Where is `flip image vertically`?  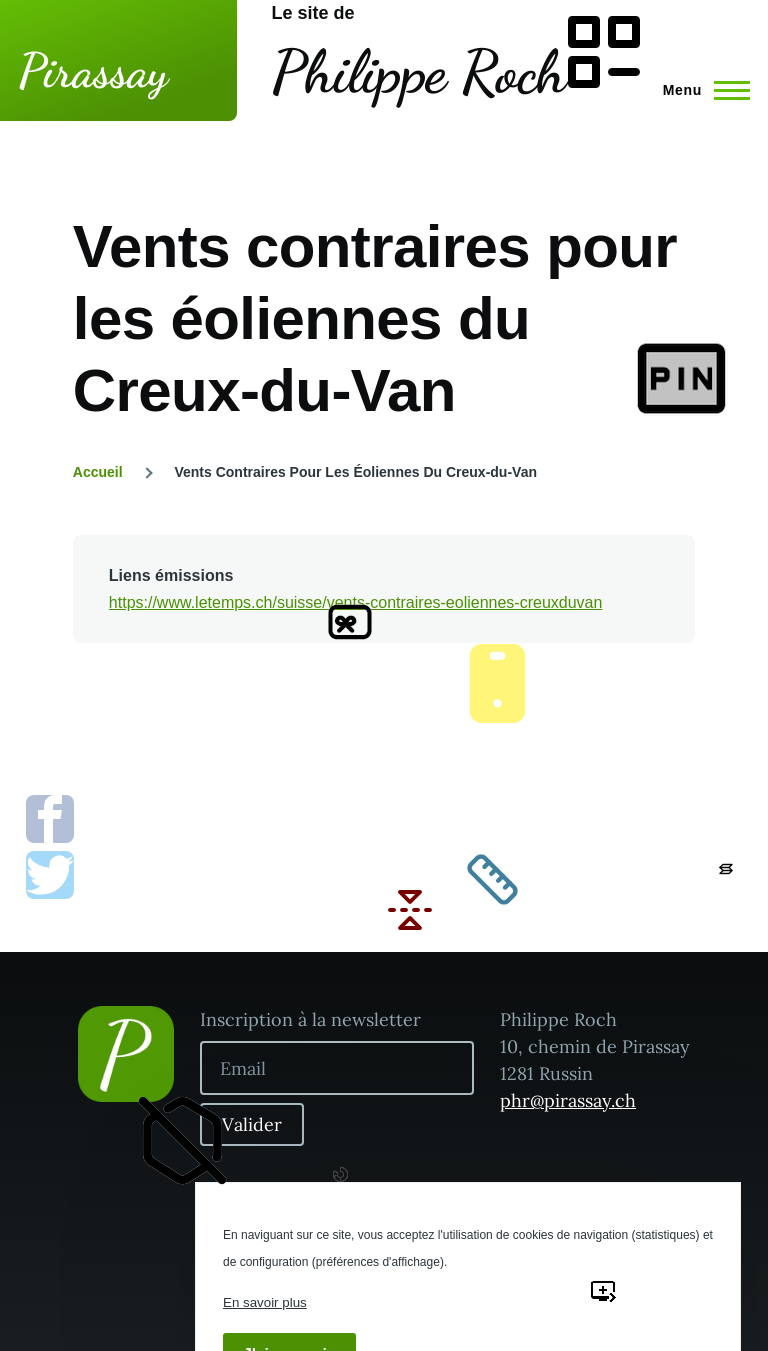 flip image vertically is located at coordinates (410, 910).